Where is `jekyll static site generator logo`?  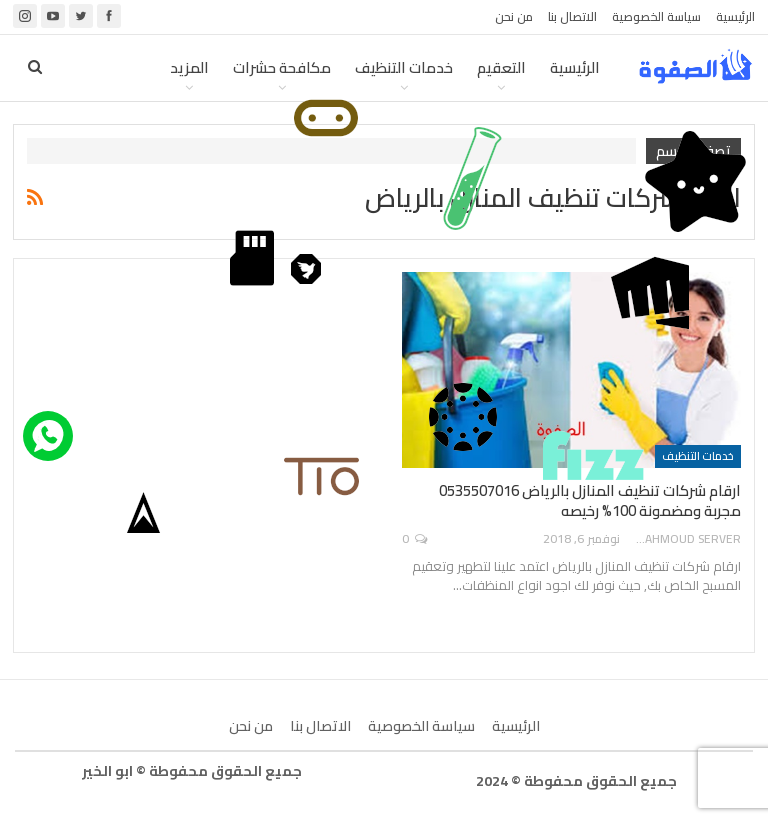
jekyll static site generator logo is located at coordinates (472, 178).